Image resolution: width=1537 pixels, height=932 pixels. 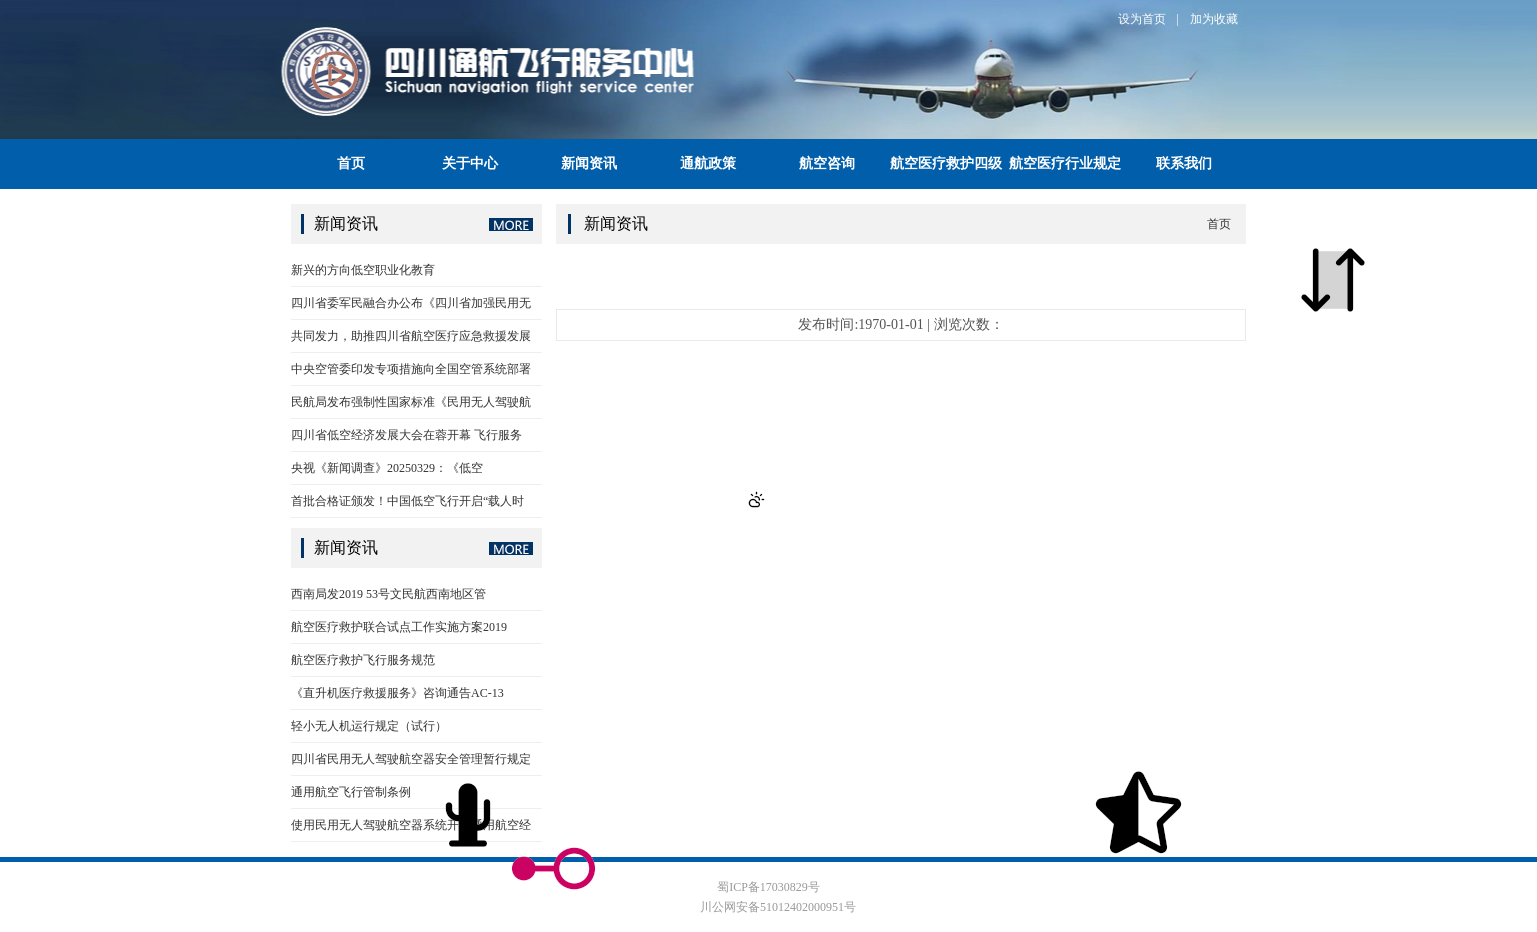 I want to click on sort items in ascending or descending order, so click(x=1333, y=280).